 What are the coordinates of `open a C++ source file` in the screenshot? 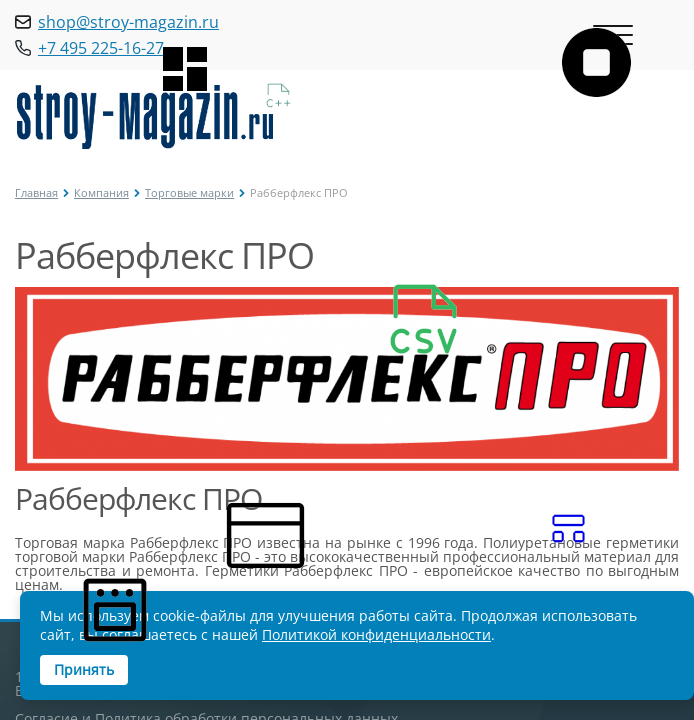 It's located at (278, 96).